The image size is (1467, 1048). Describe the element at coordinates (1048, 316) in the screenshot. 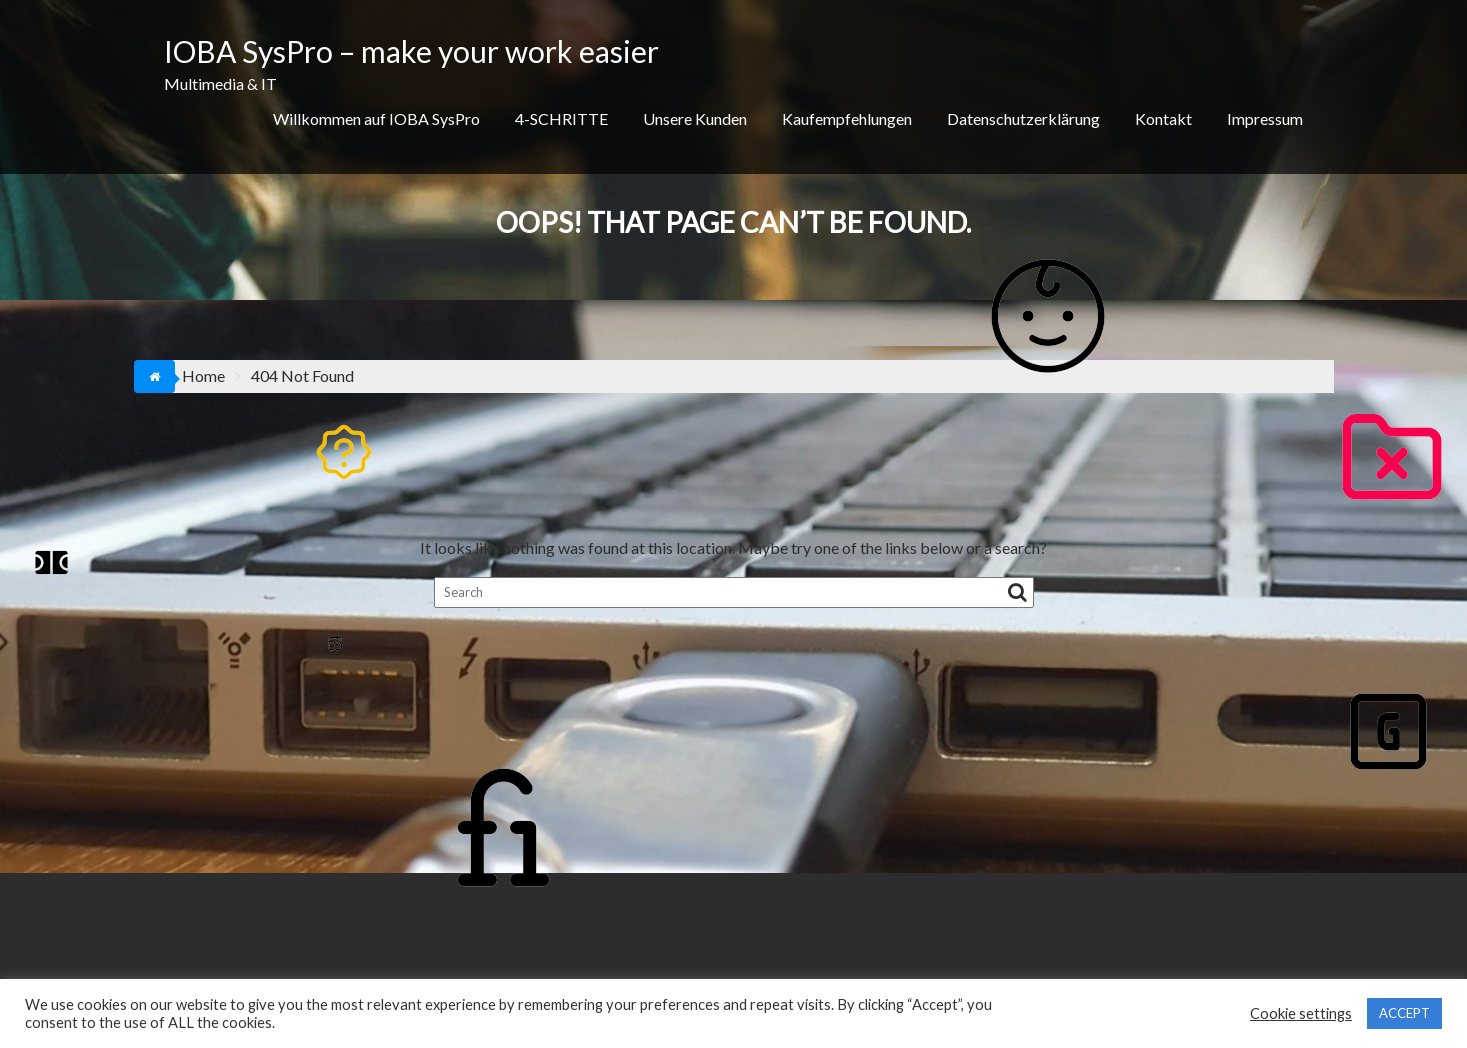

I see `access baby or child-related features` at that location.